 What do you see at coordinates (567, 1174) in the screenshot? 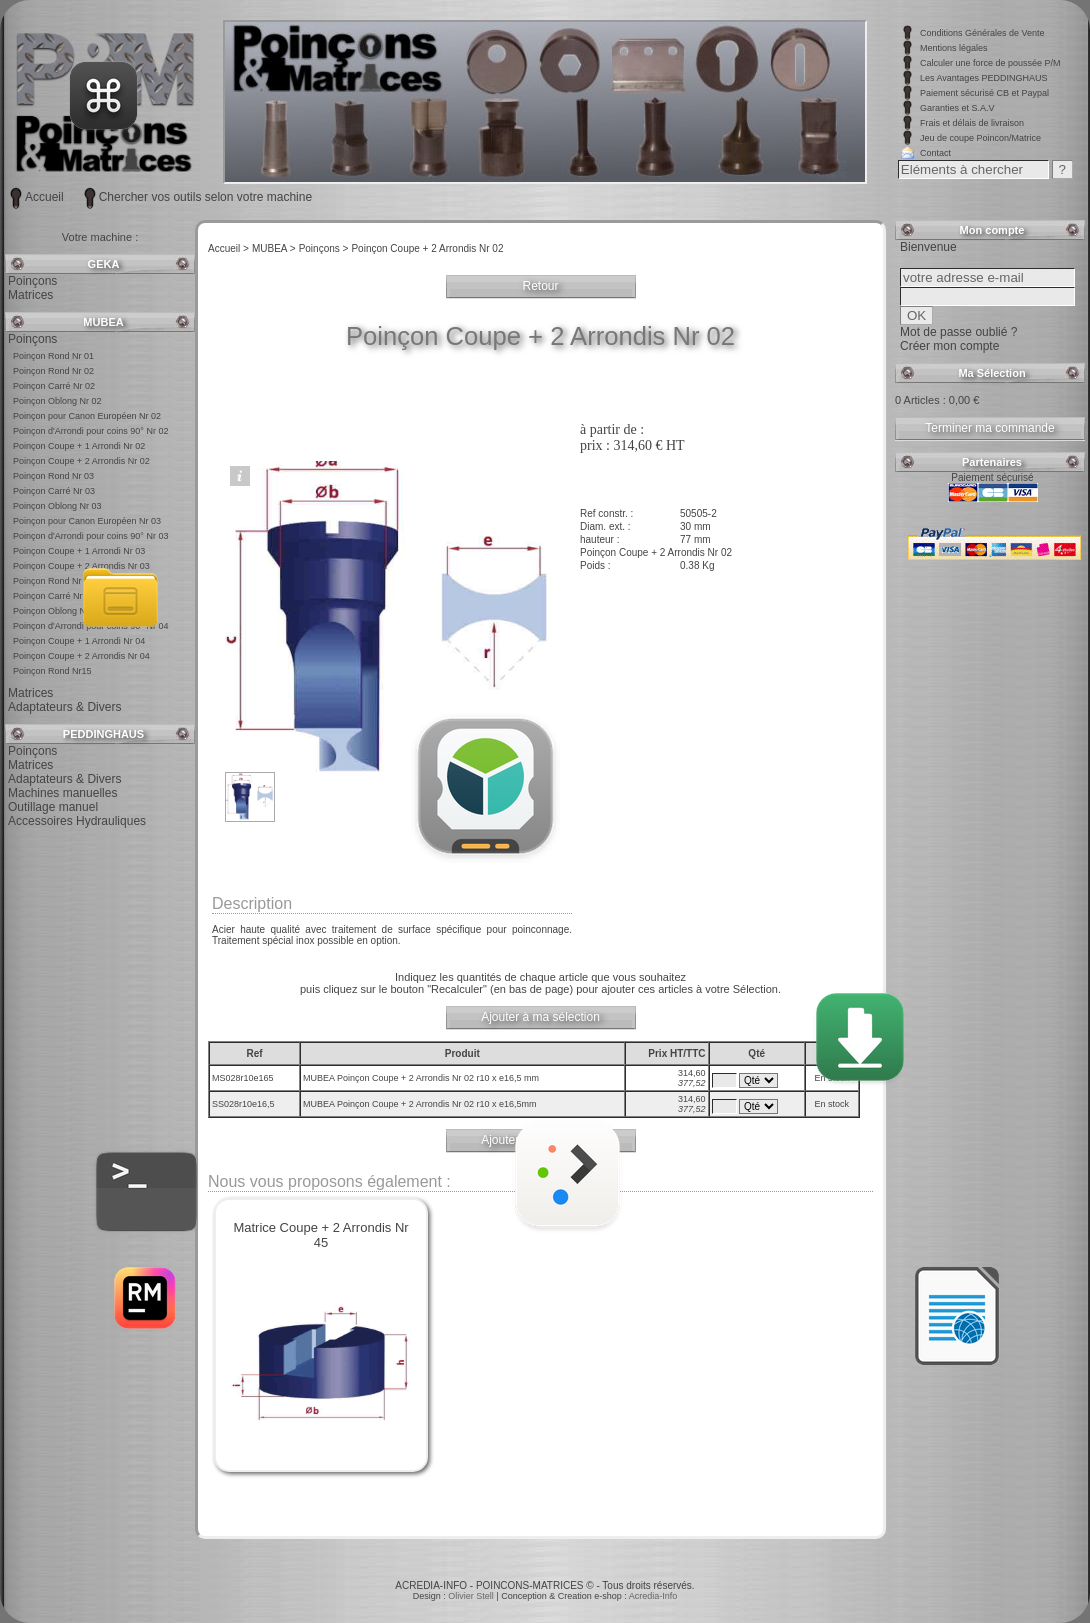
I see `open the KDE Plasma application menu` at bounding box center [567, 1174].